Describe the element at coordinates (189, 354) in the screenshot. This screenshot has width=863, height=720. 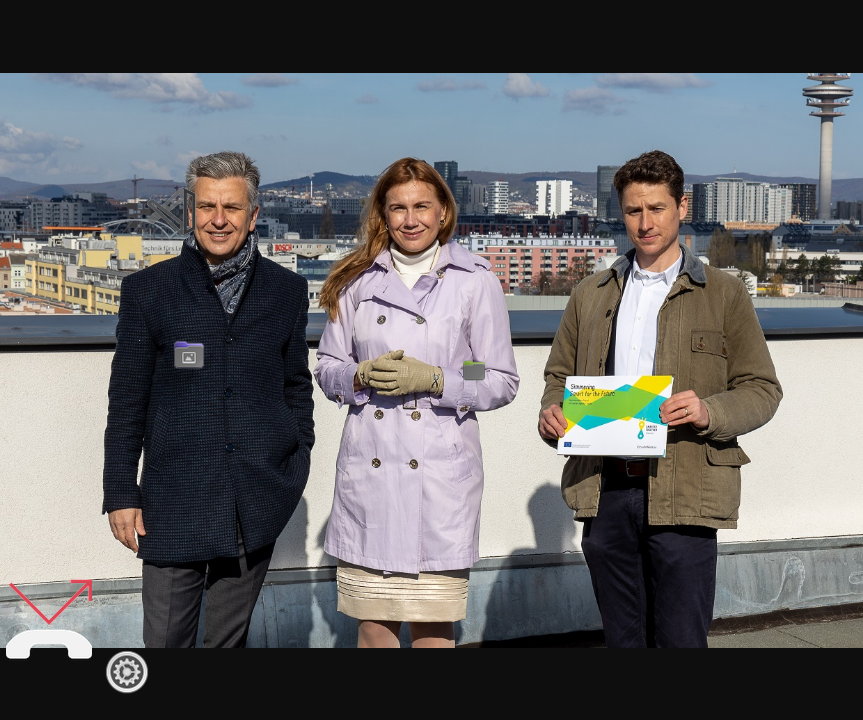
I see `open your pictures folder` at that location.